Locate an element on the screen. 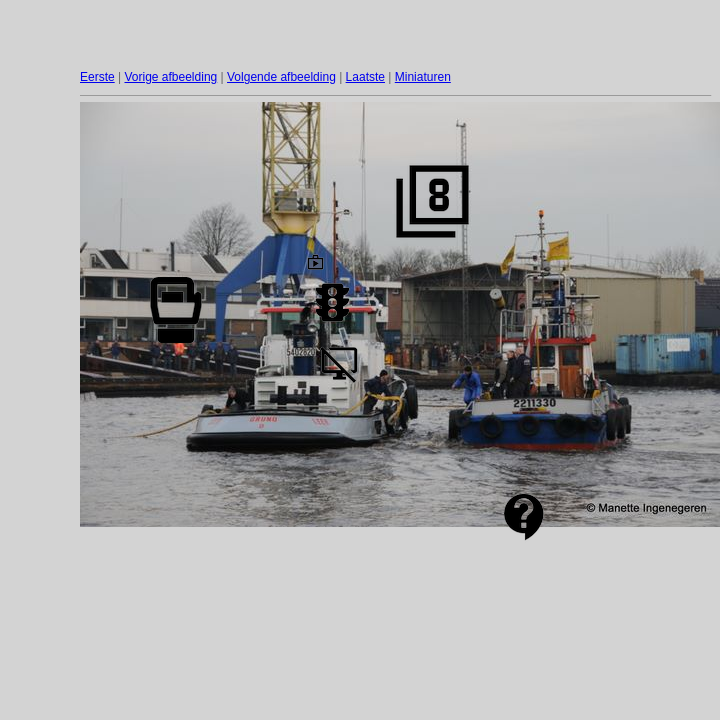 This screenshot has width=720, height=720. access mixed martial arts or boxing content is located at coordinates (176, 310).